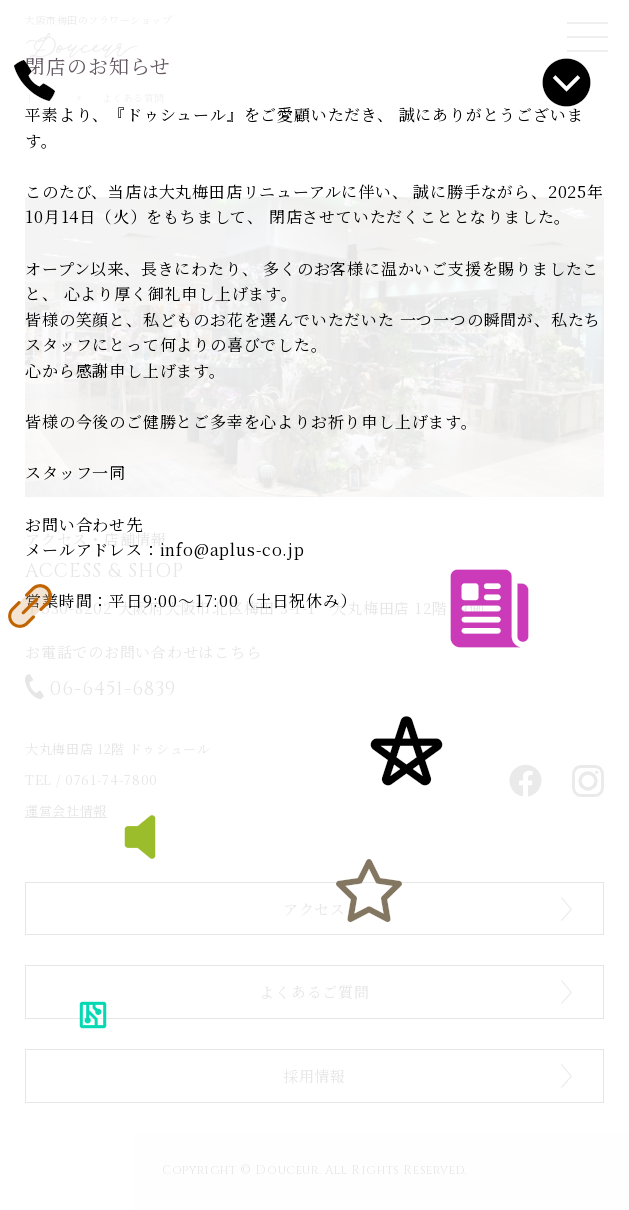  What do you see at coordinates (34, 80) in the screenshot?
I see `make a phone call` at bounding box center [34, 80].